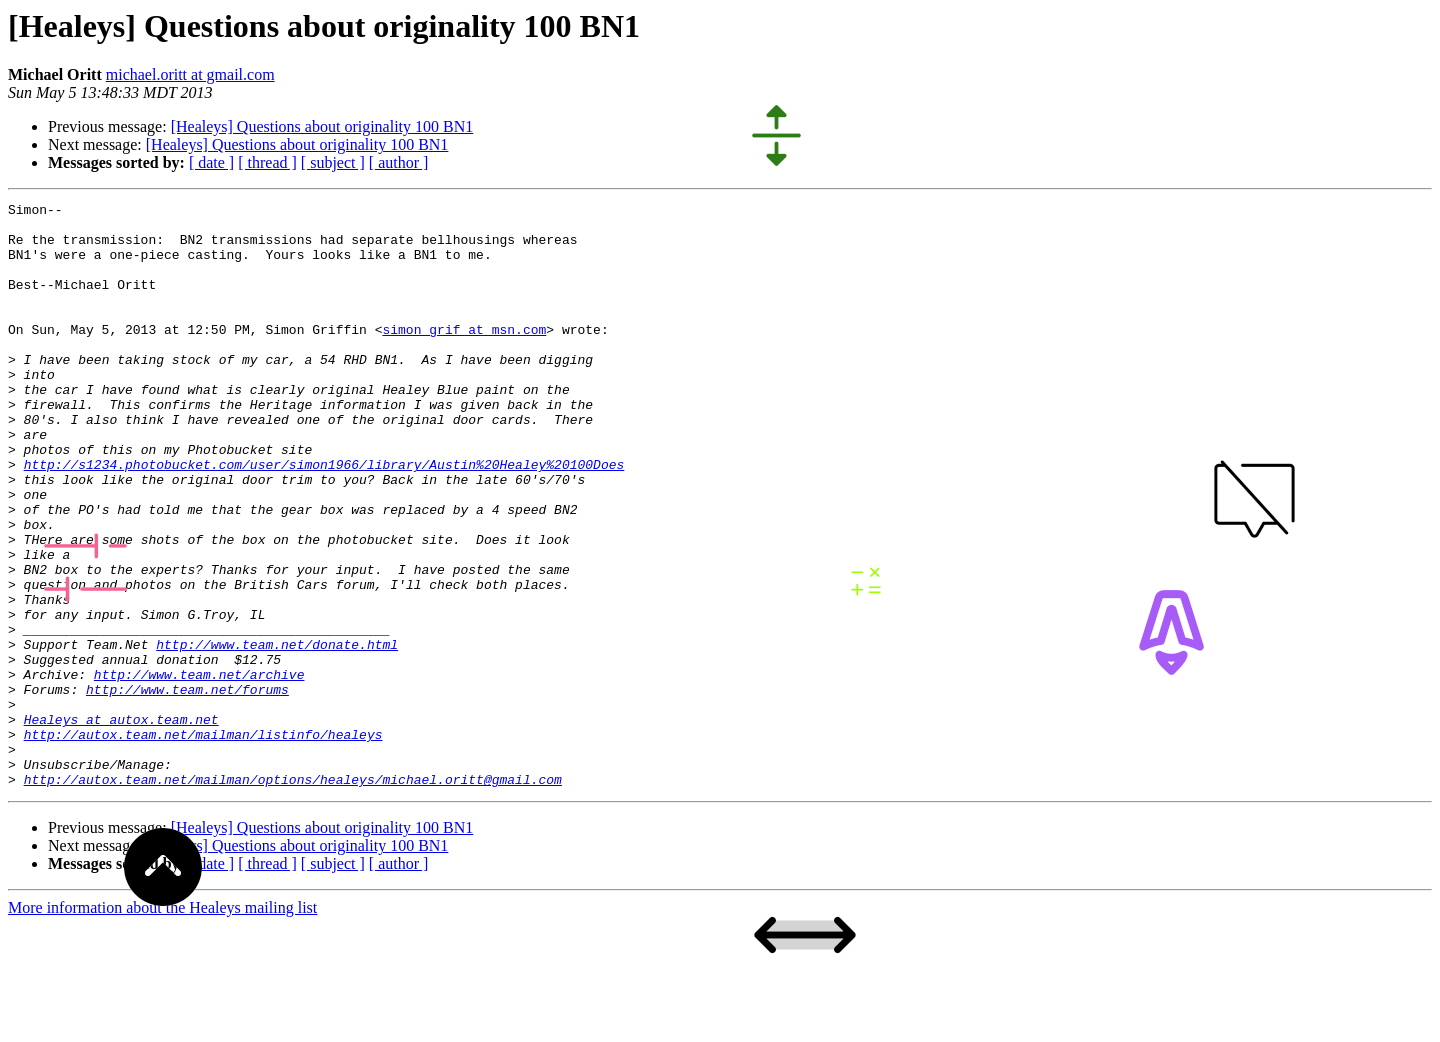  What do you see at coordinates (163, 867) in the screenshot?
I see `scroll to top of page` at bounding box center [163, 867].